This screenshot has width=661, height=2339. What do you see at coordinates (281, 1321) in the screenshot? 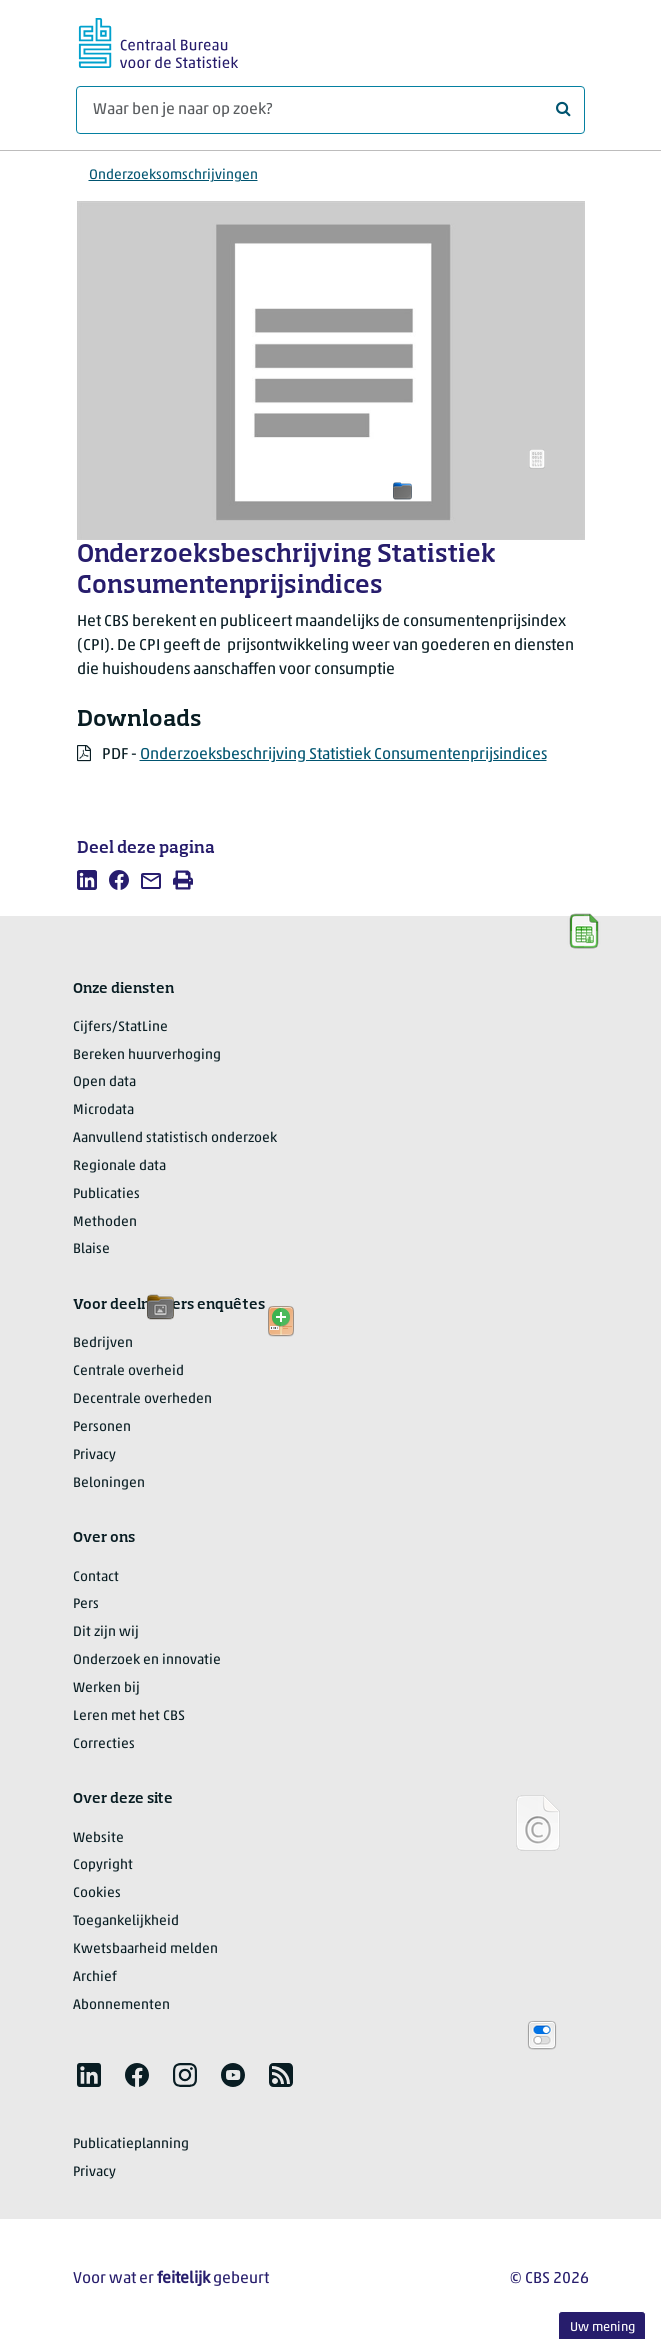
I see `add or install a new software package` at bounding box center [281, 1321].